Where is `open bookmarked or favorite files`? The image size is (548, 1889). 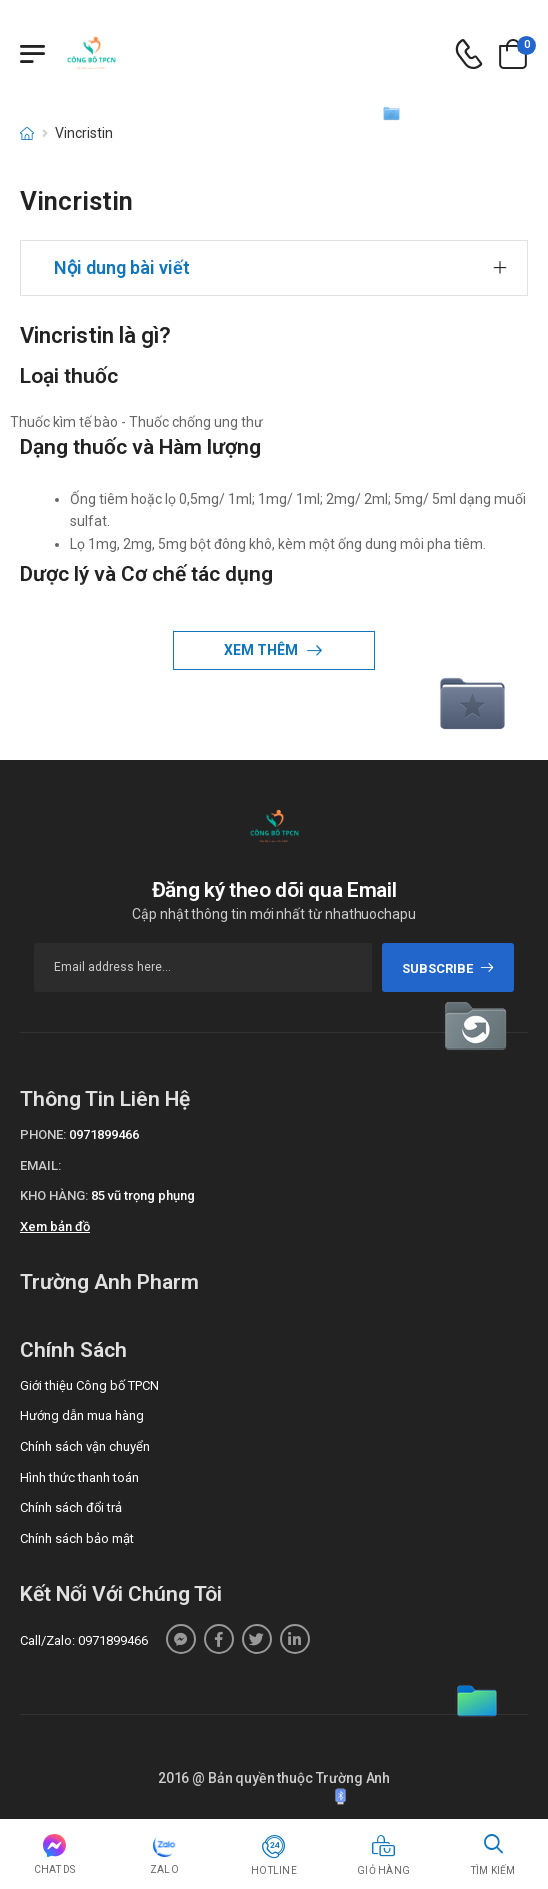 open bookmarked or favorite files is located at coordinates (472, 703).